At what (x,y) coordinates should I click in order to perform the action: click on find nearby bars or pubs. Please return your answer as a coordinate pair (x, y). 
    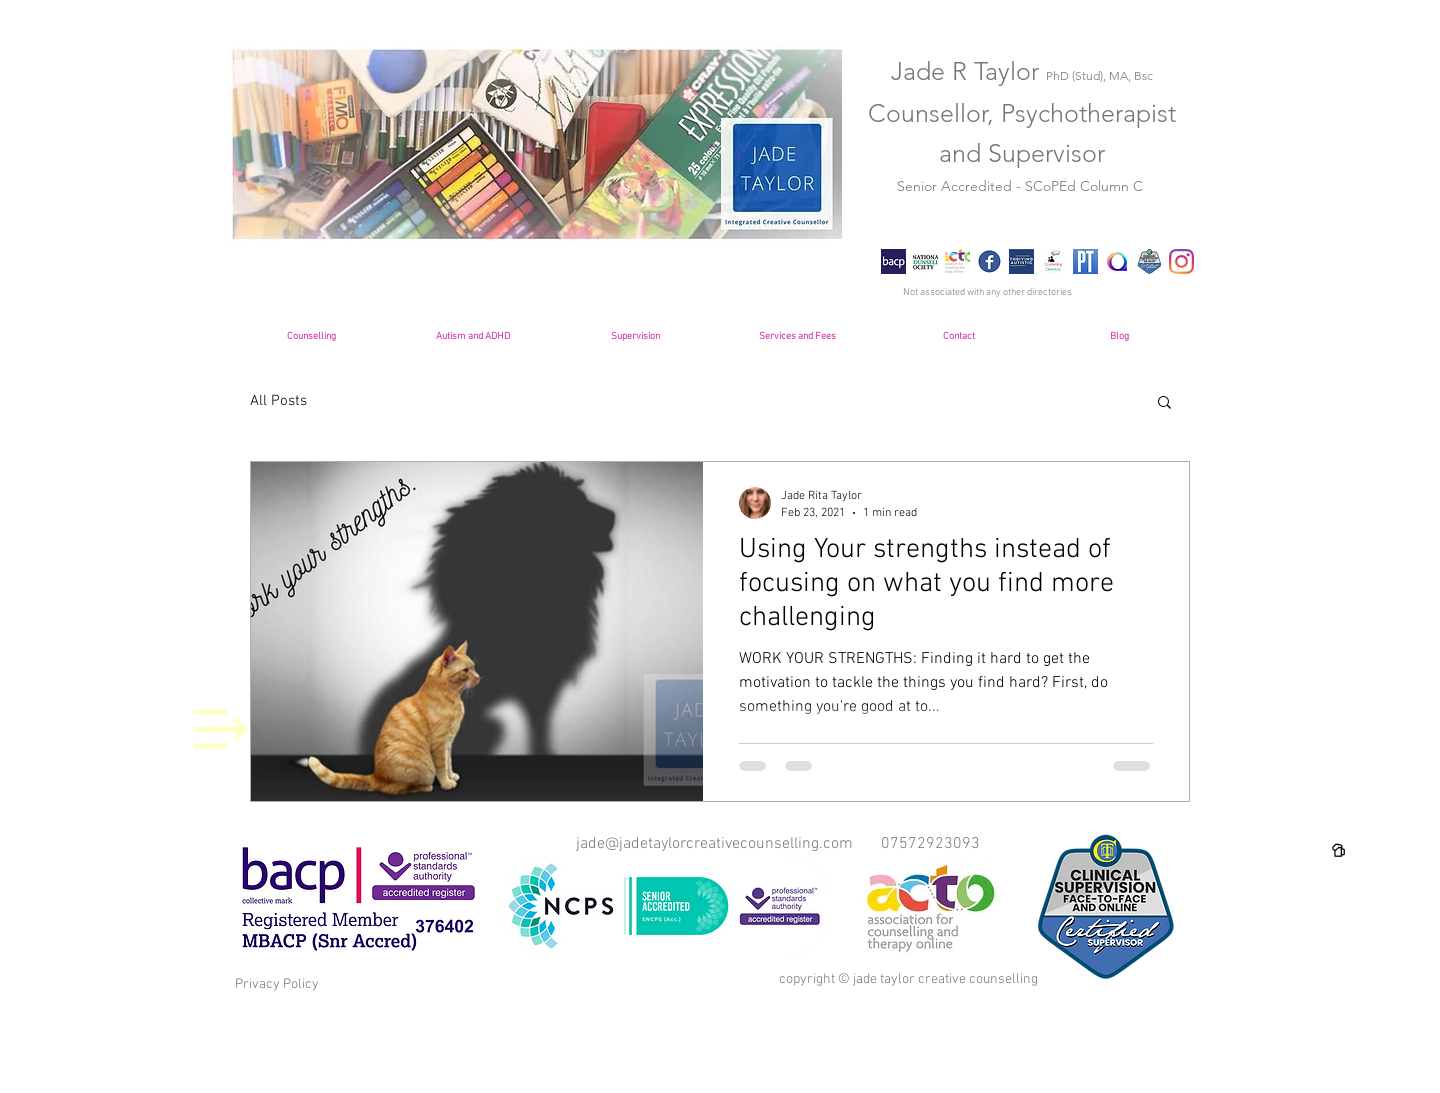
    Looking at the image, I should click on (1338, 850).